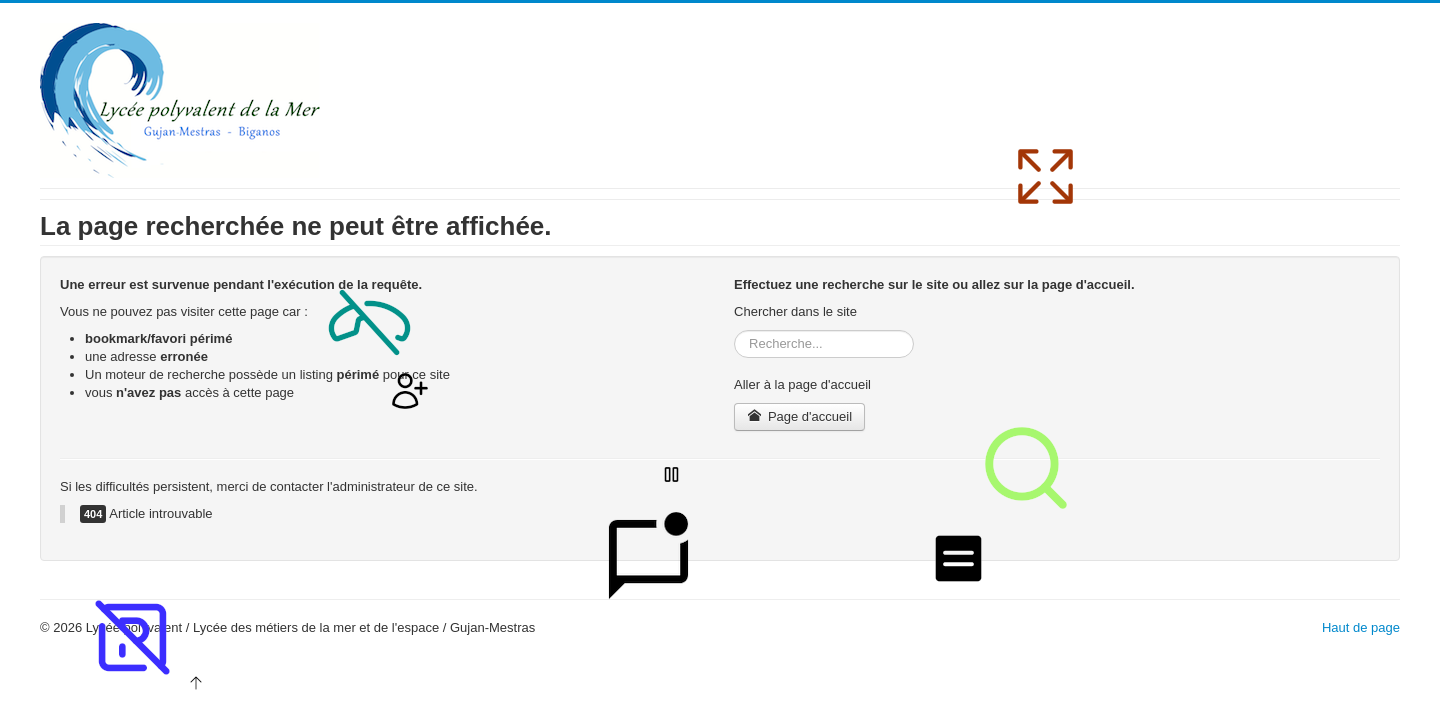 The width and height of the screenshot is (1440, 720). What do you see at coordinates (410, 391) in the screenshot?
I see `add a new contact or friend` at bounding box center [410, 391].